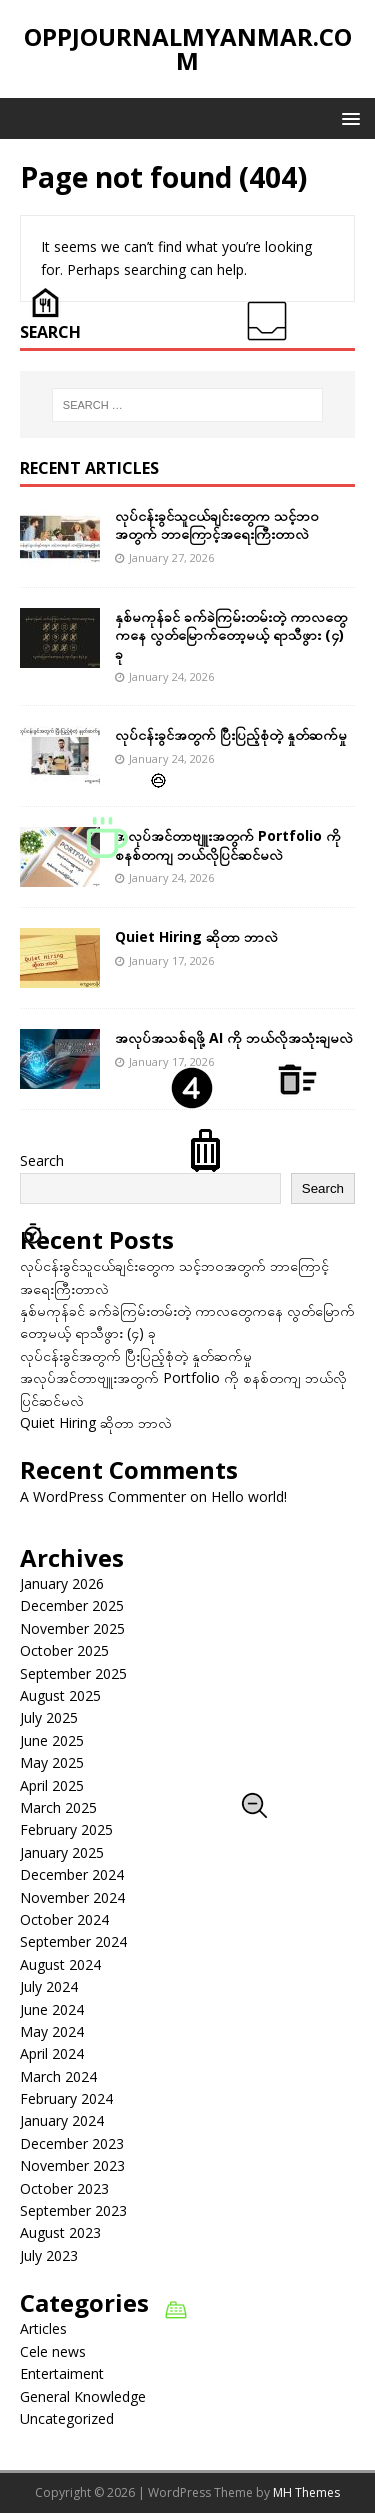  I want to click on start or stop a timer, so click(33, 1234).